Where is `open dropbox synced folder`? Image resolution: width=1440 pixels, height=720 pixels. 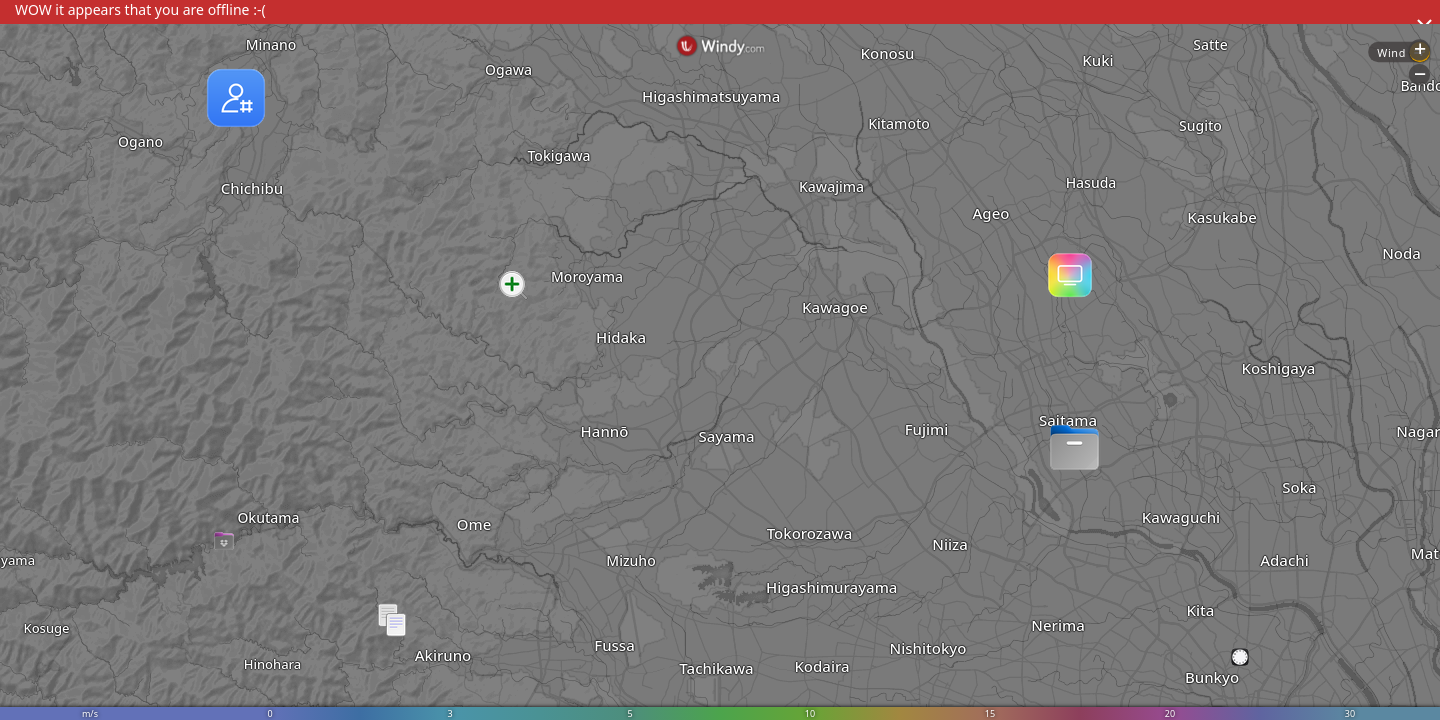
open dropbox synced folder is located at coordinates (224, 541).